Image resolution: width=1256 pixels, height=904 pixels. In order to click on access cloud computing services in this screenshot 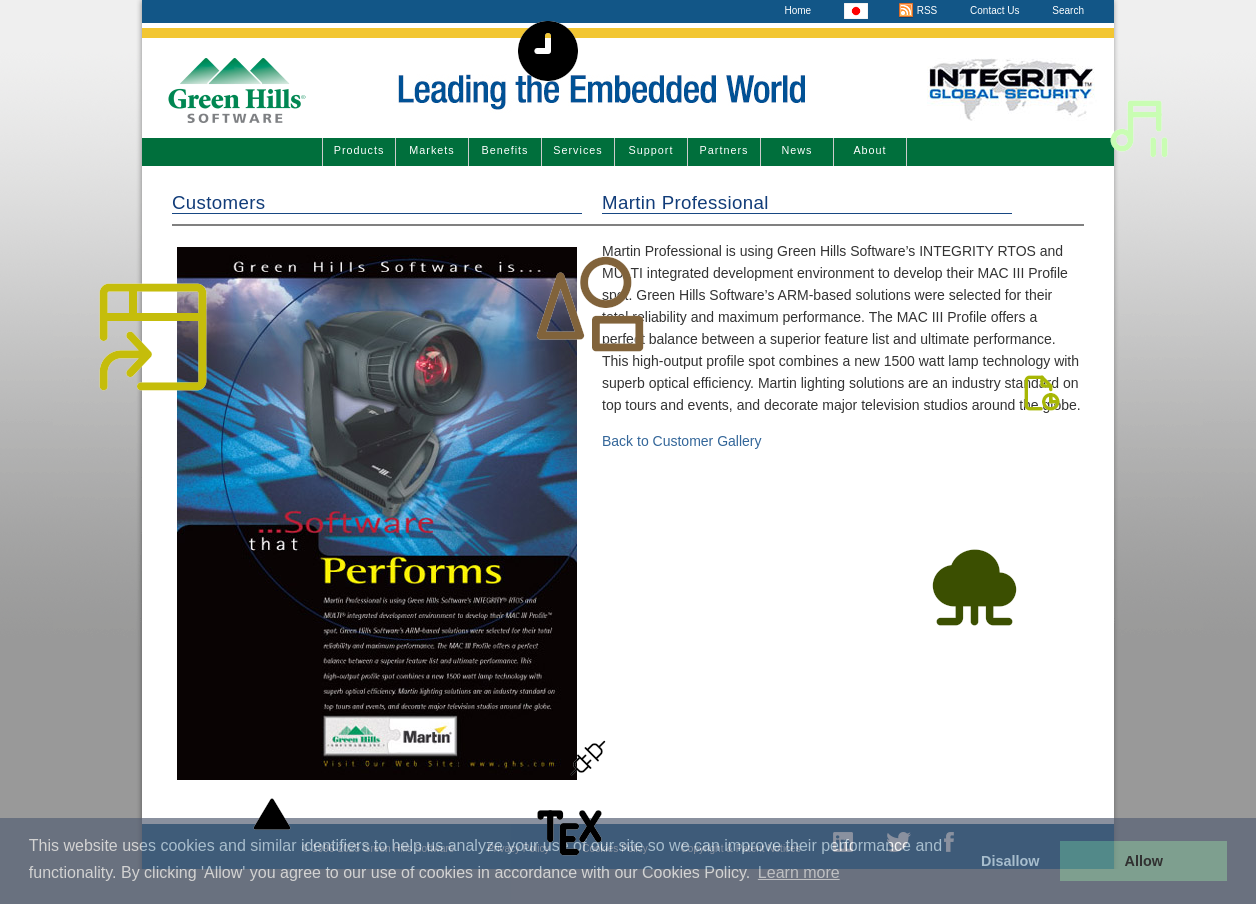, I will do `click(974, 587)`.